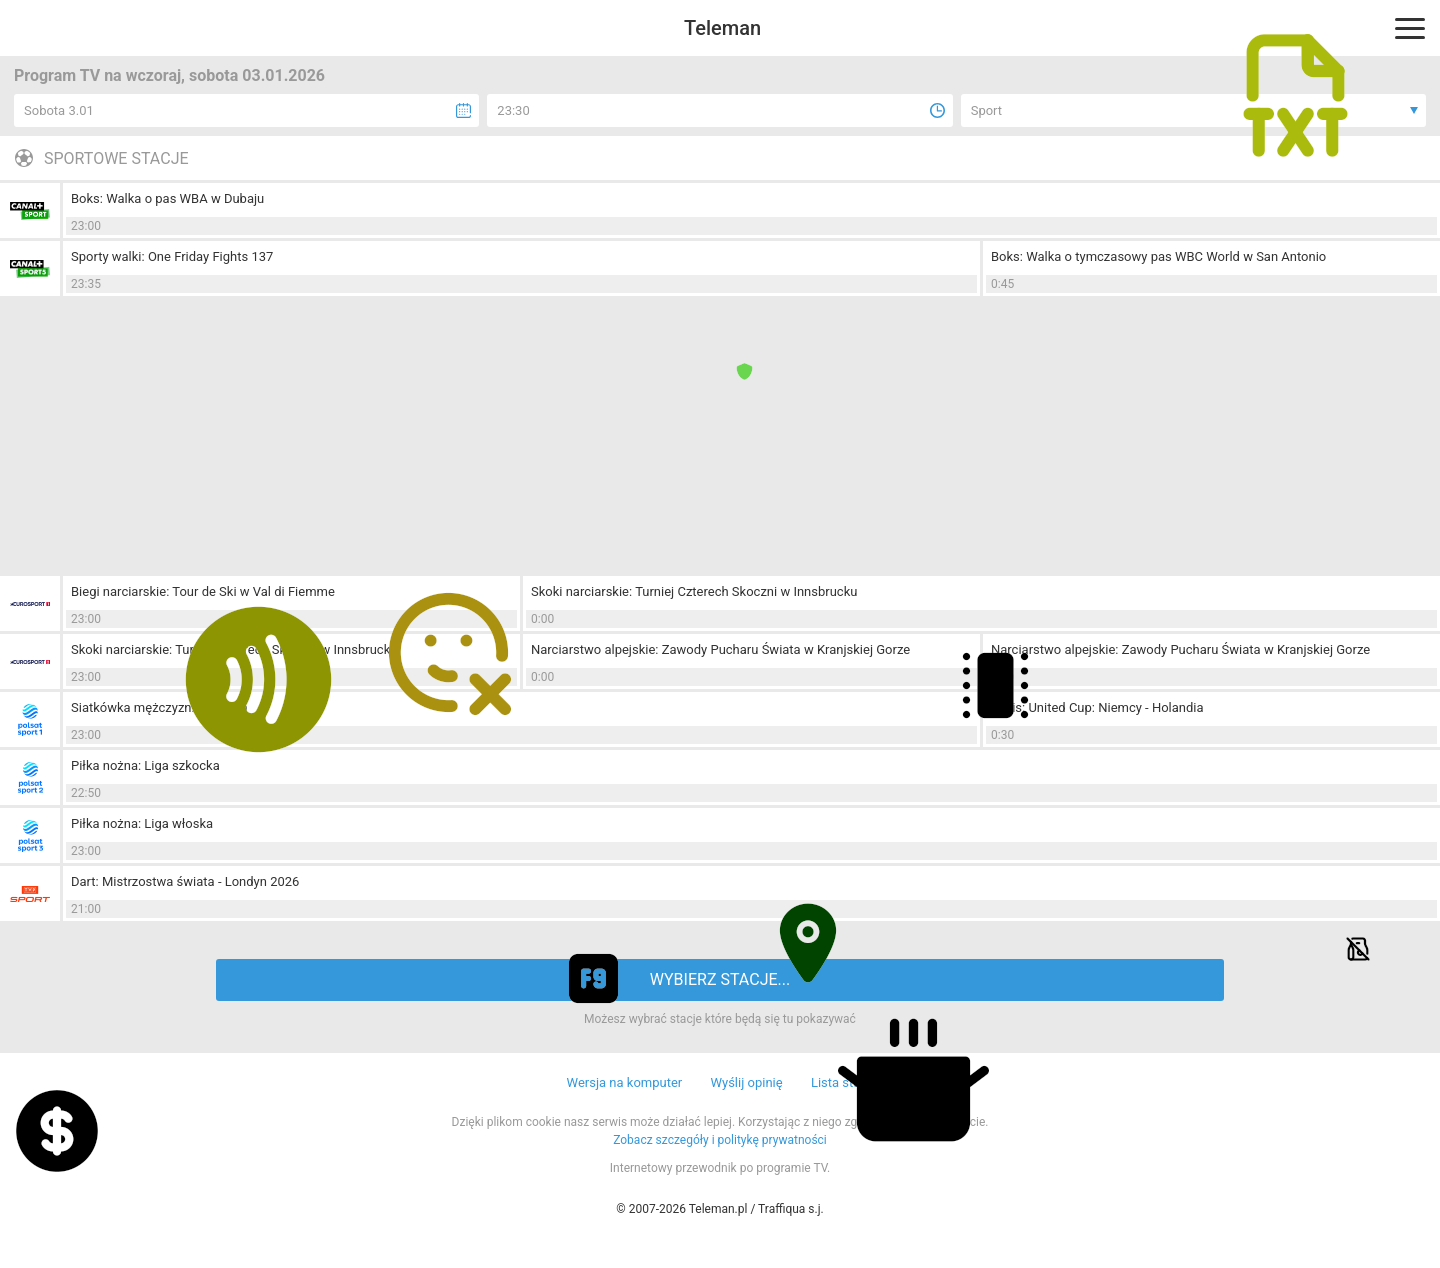 The height and width of the screenshot is (1268, 1440). What do you see at coordinates (995, 685) in the screenshot?
I see `view container or package contents` at bounding box center [995, 685].